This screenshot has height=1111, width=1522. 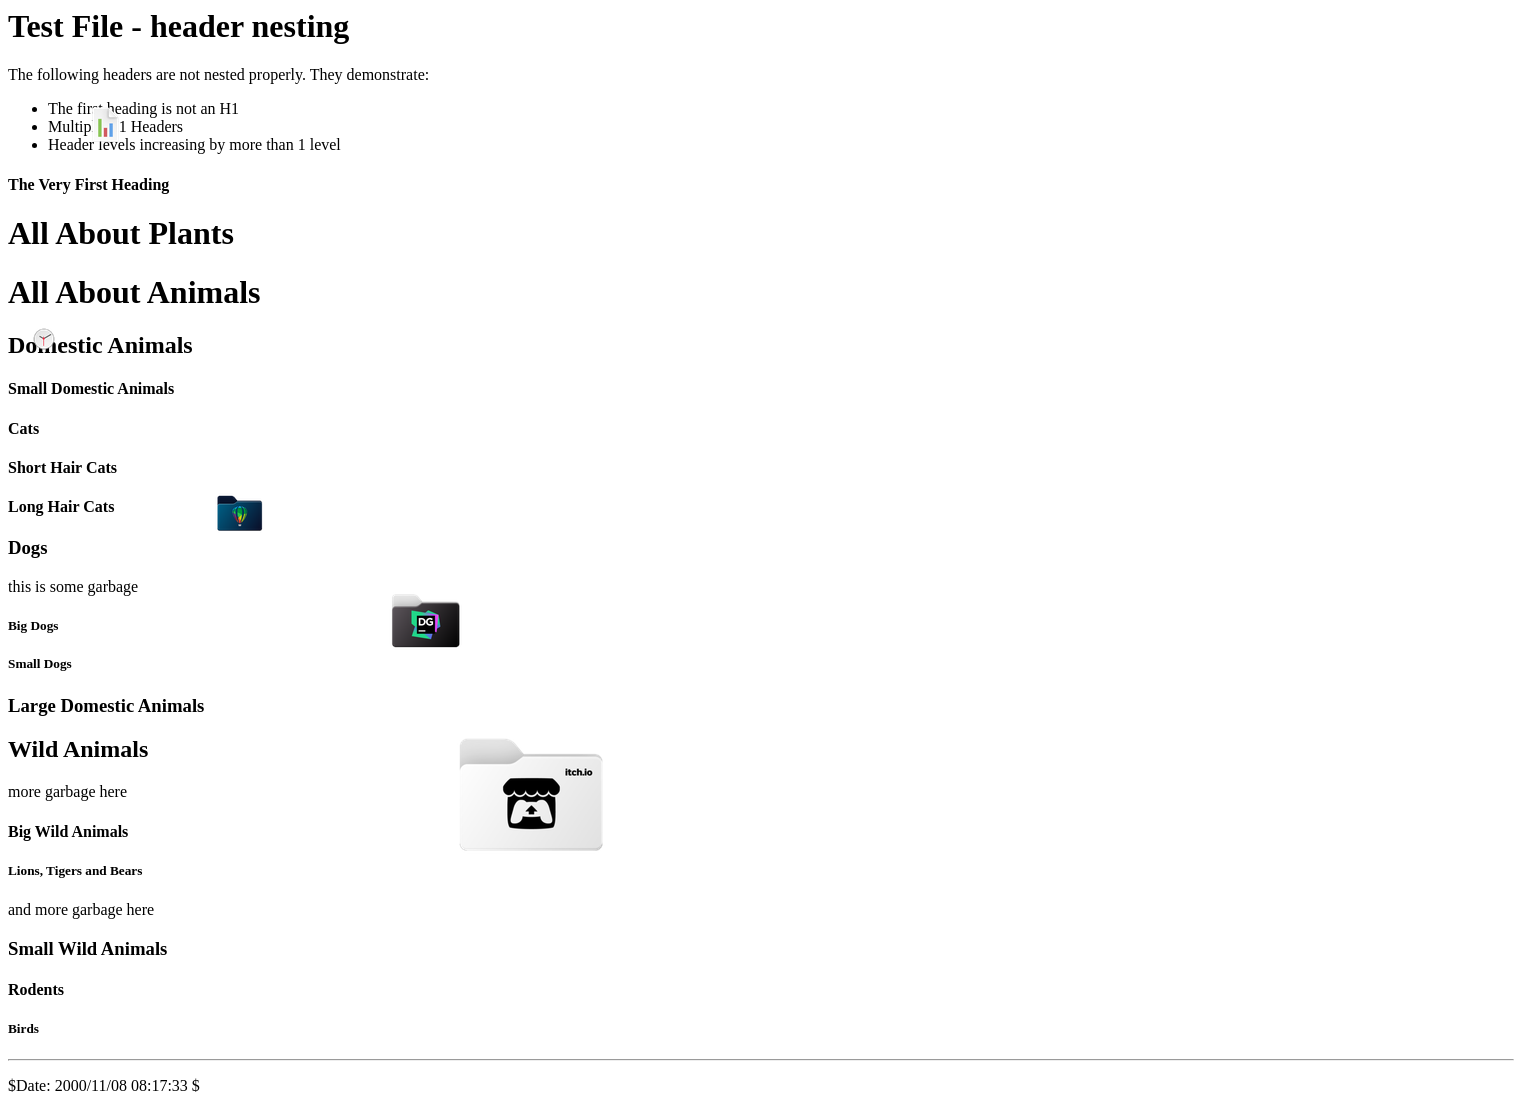 I want to click on access time and date administrative settings, so click(x=44, y=339).